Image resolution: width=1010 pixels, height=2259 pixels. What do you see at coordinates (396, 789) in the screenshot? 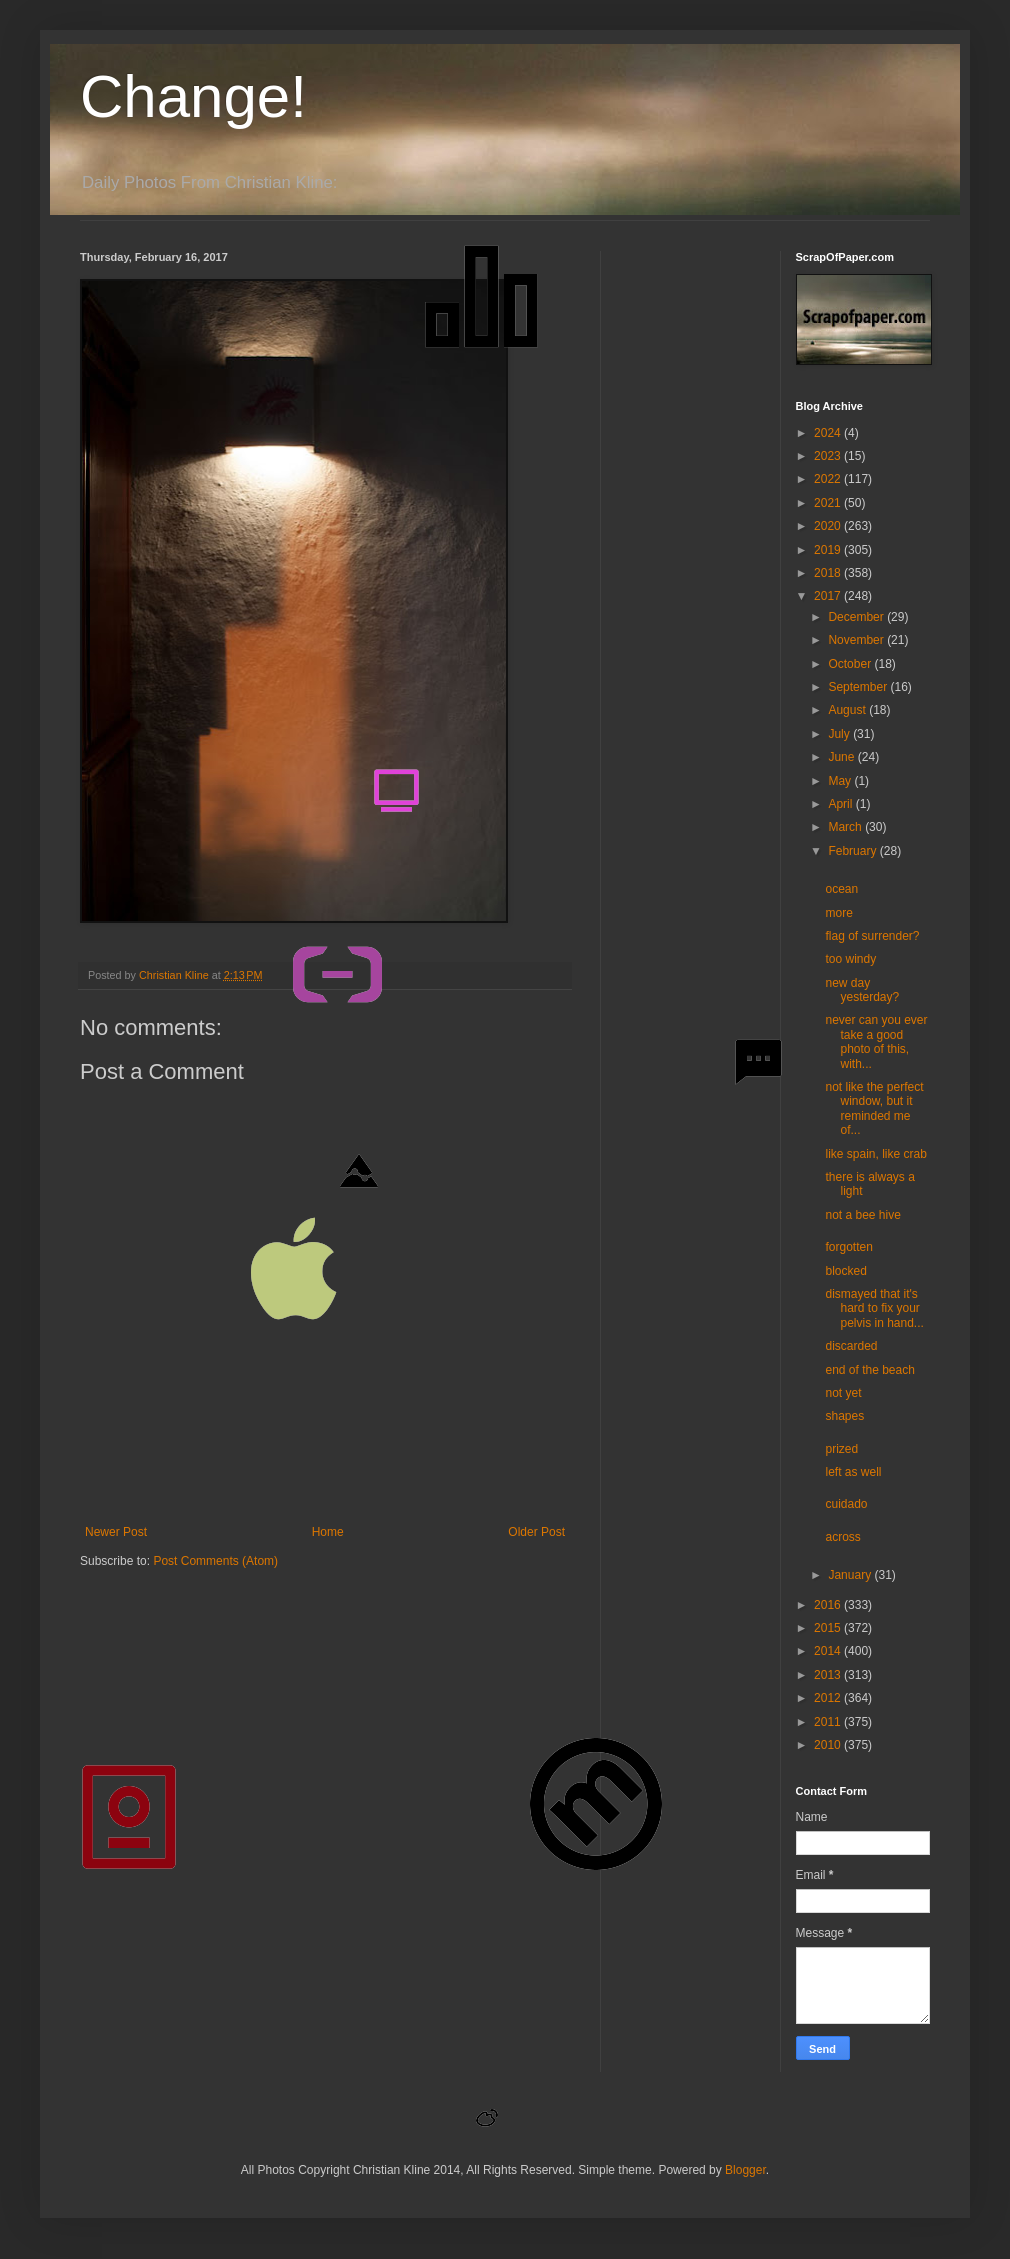
I see `access tv or display settings` at bounding box center [396, 789].